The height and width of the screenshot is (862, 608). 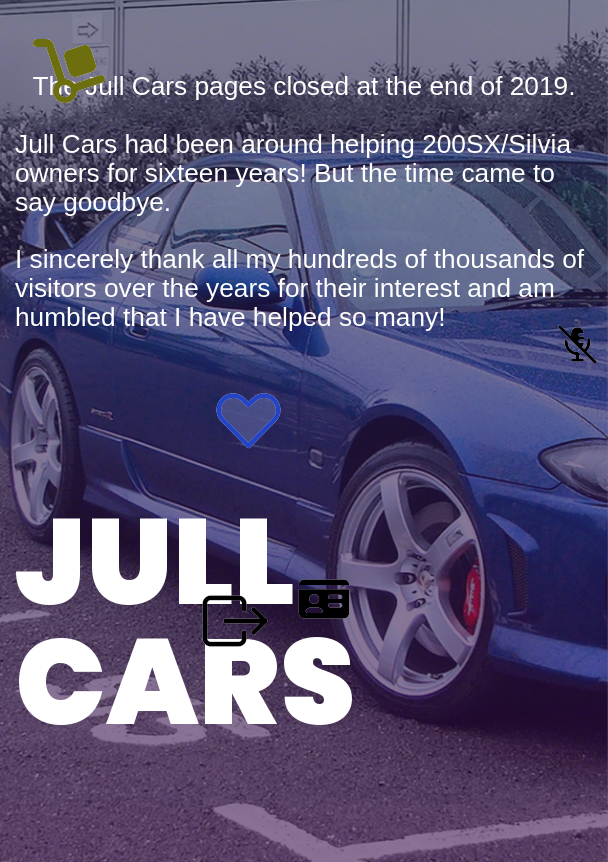 What do you see at coordinates (69, 71) in the screenshot?
I see `shipping or delivery in progress` at bounding box center [69, 71].